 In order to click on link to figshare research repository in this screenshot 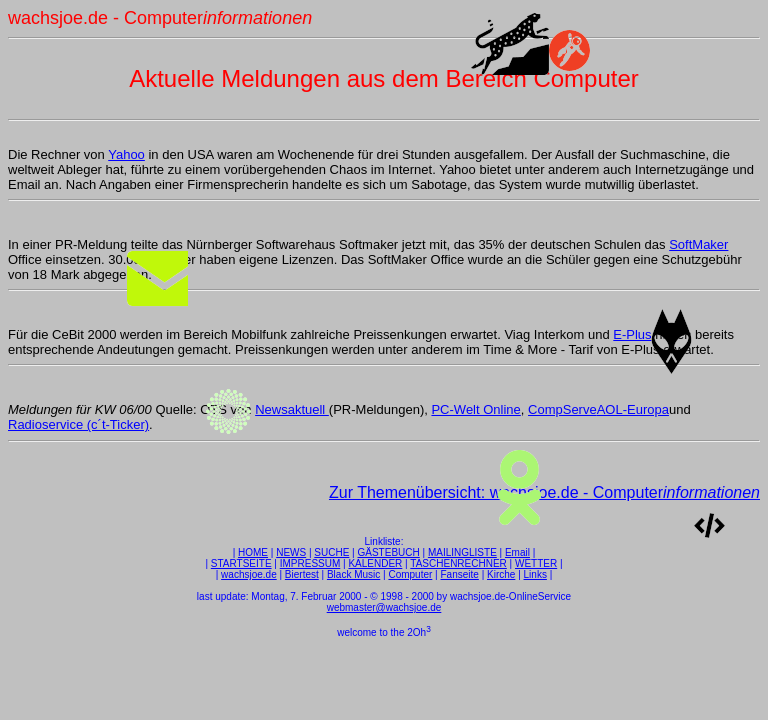, I will do `click(228, 411)`.